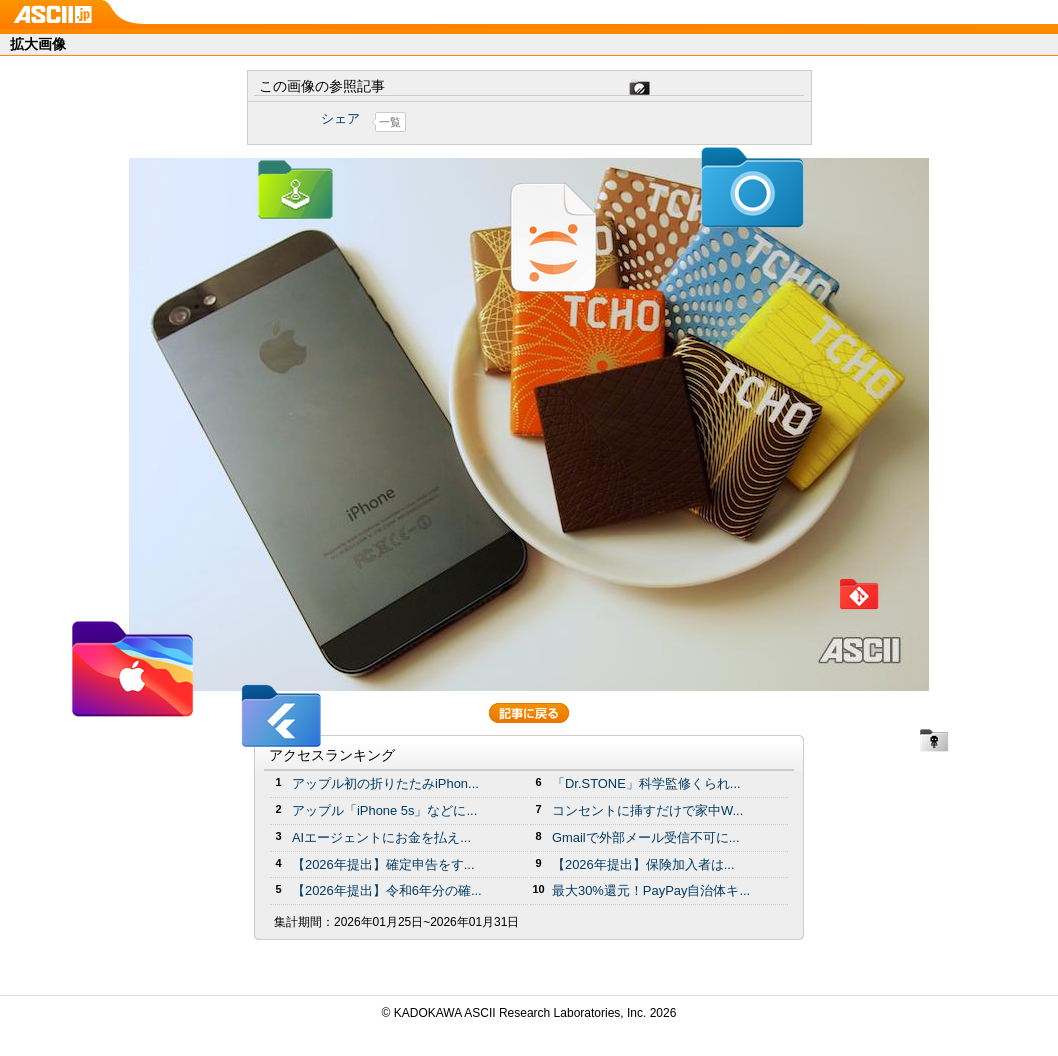 The image size is (1058, 1056). I want to click on open folder in macos big sur style, so click(132, 672).